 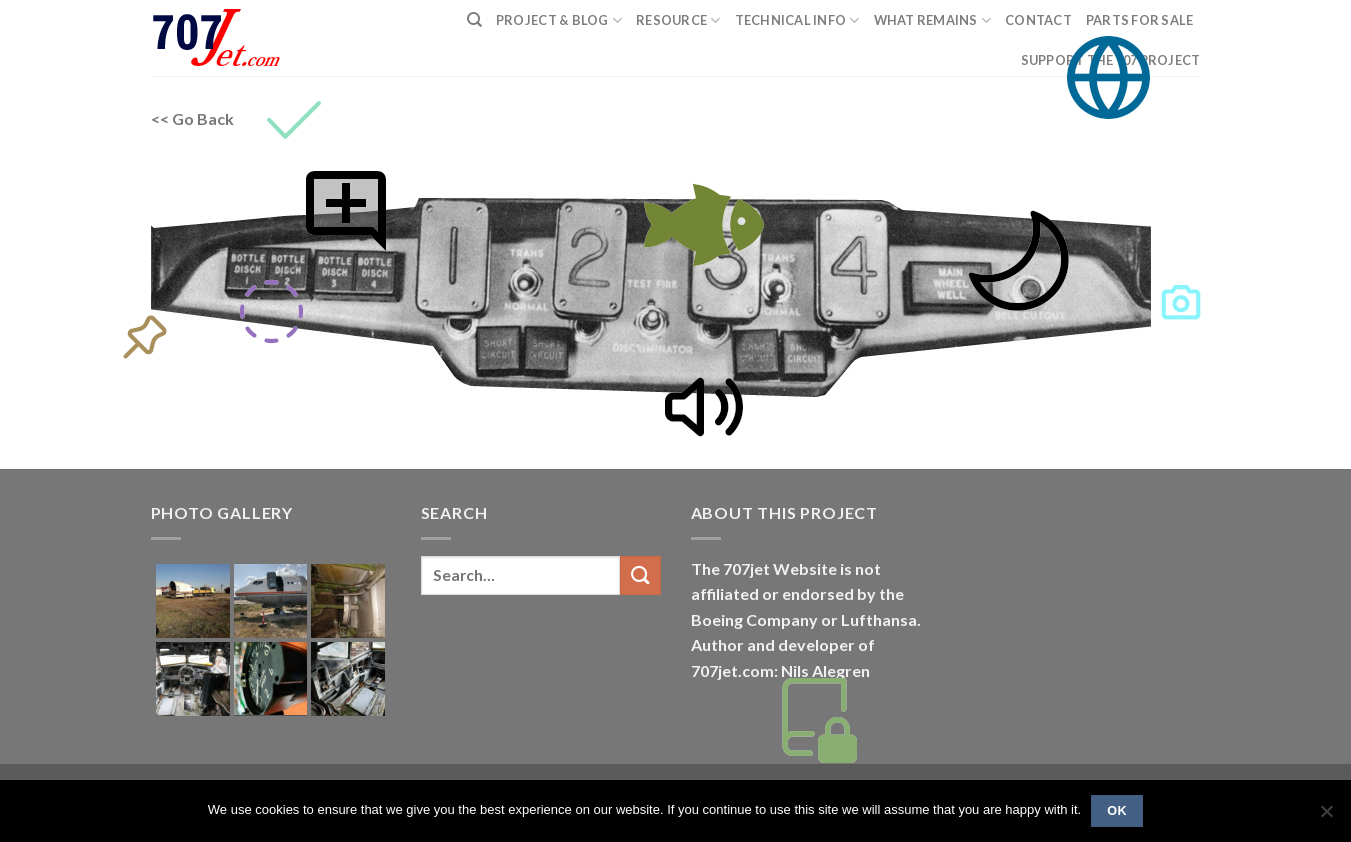 What do you see at coordinates (704, 225) in the screenshot?
I see `access fishing or aquarium features` at bounding box center [704, 225].